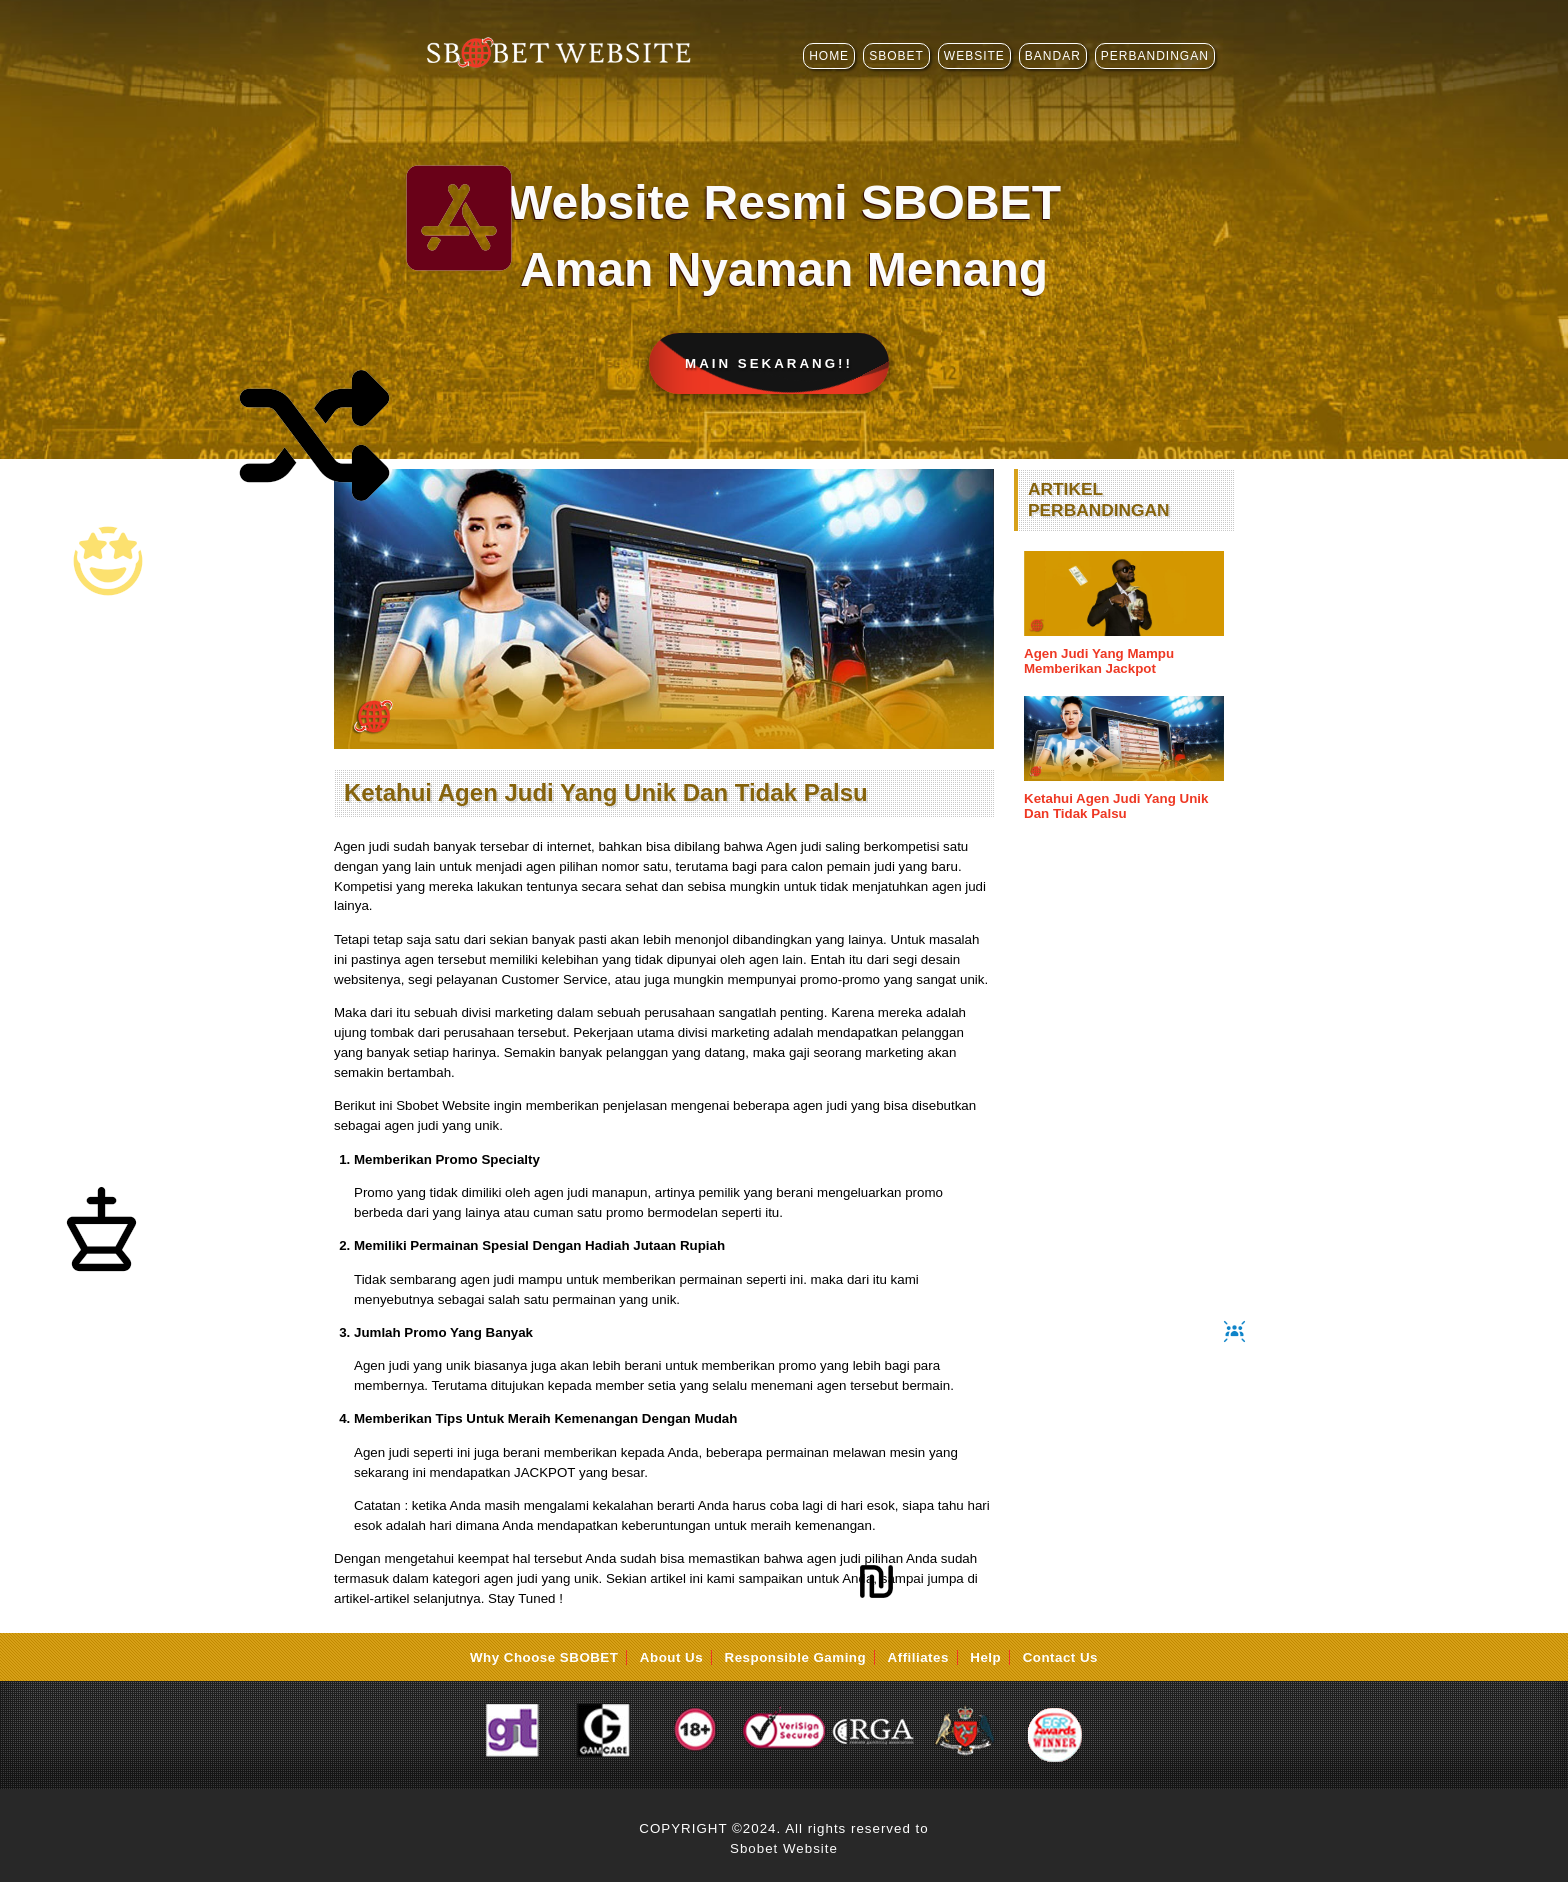 This screenshot has height=1882, width=1568. What do you see at coordinates (108, 561) in the screenshot?
I see `rate something as excellent or five-star` at bounding box center [108, 561].